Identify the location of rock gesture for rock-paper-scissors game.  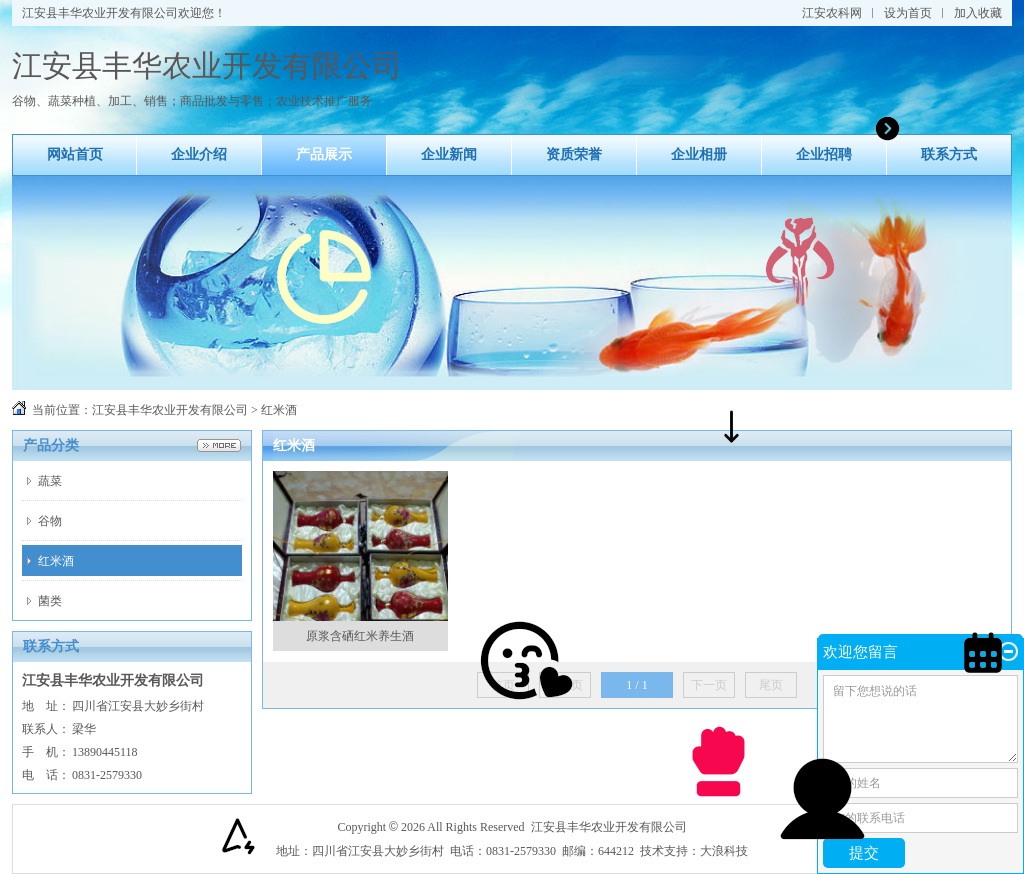
(718, 761).